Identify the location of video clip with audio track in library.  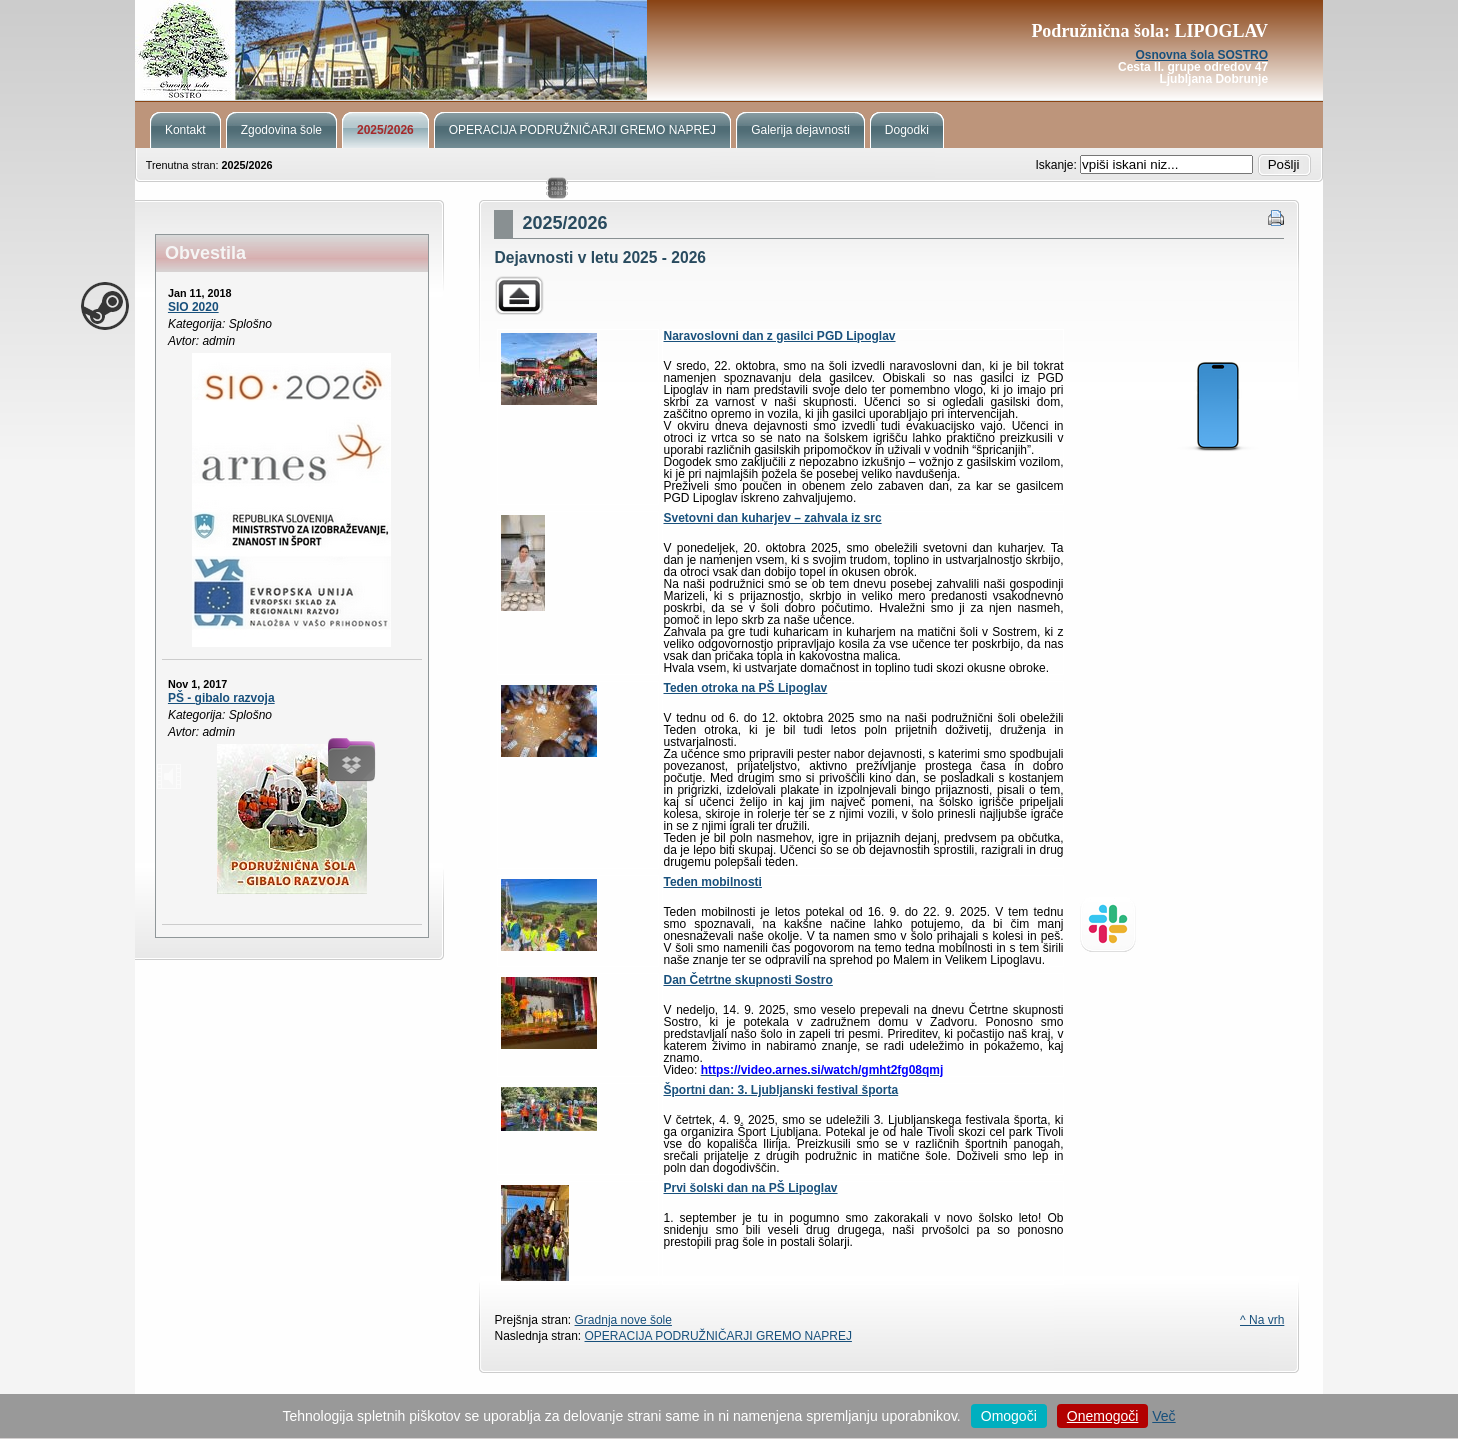
(169, 776).